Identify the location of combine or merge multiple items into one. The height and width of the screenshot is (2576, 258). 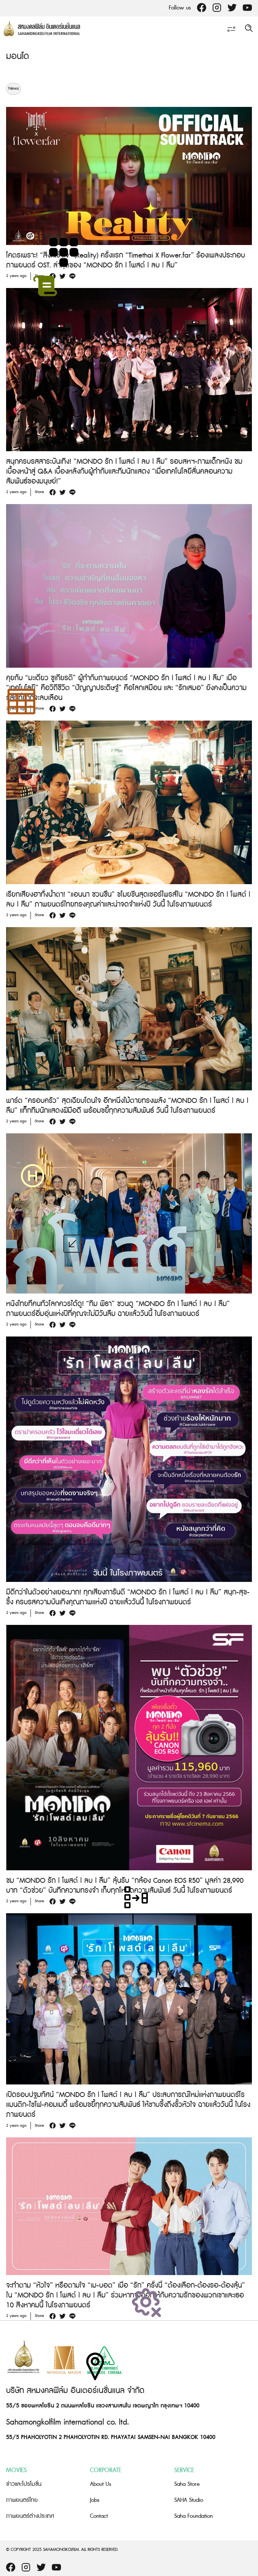
(135, 1897).